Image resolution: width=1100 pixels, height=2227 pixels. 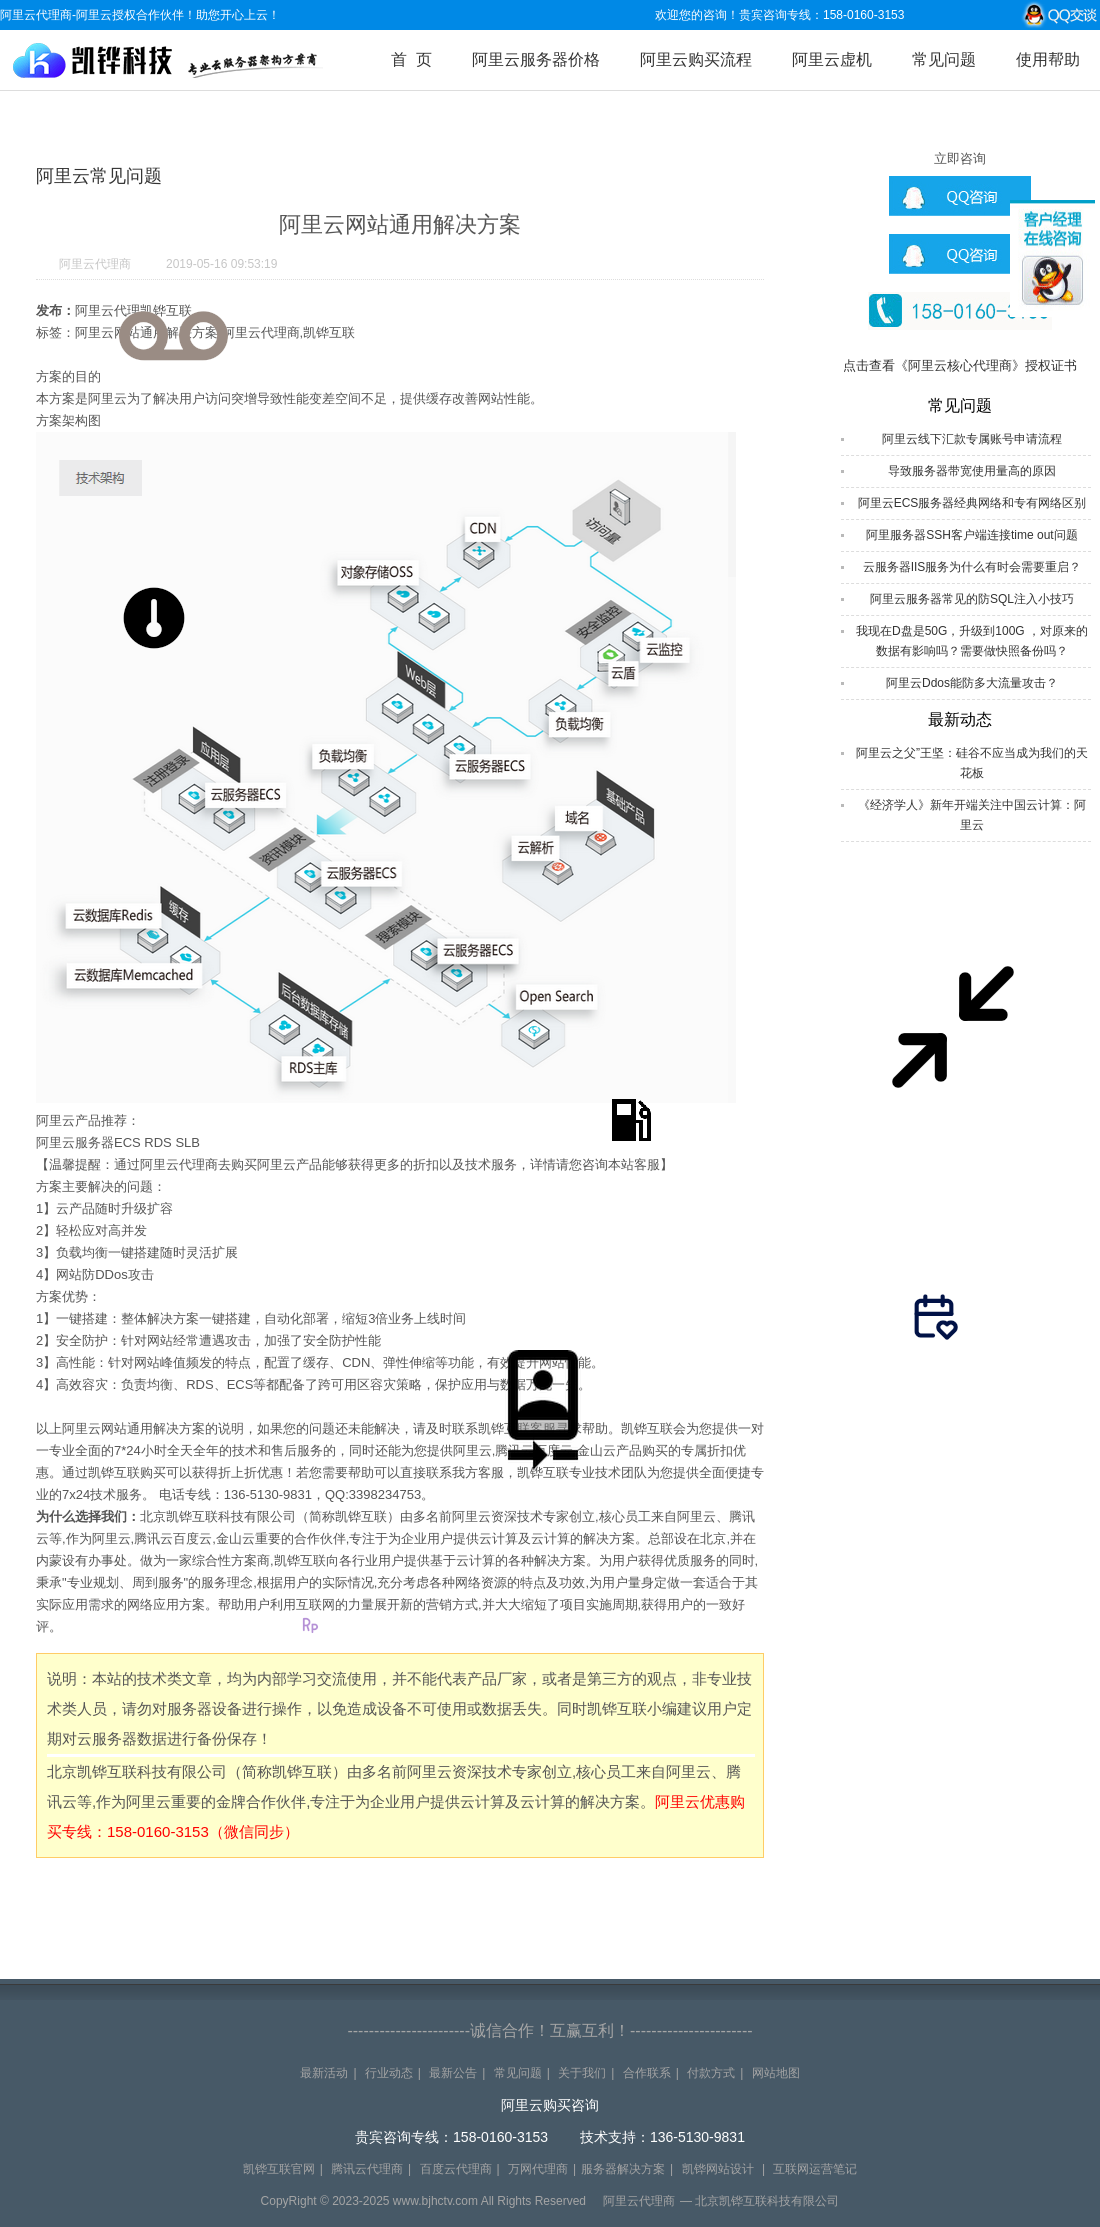 I want to click on view current speed or performance level, so click(x=154, y=618).